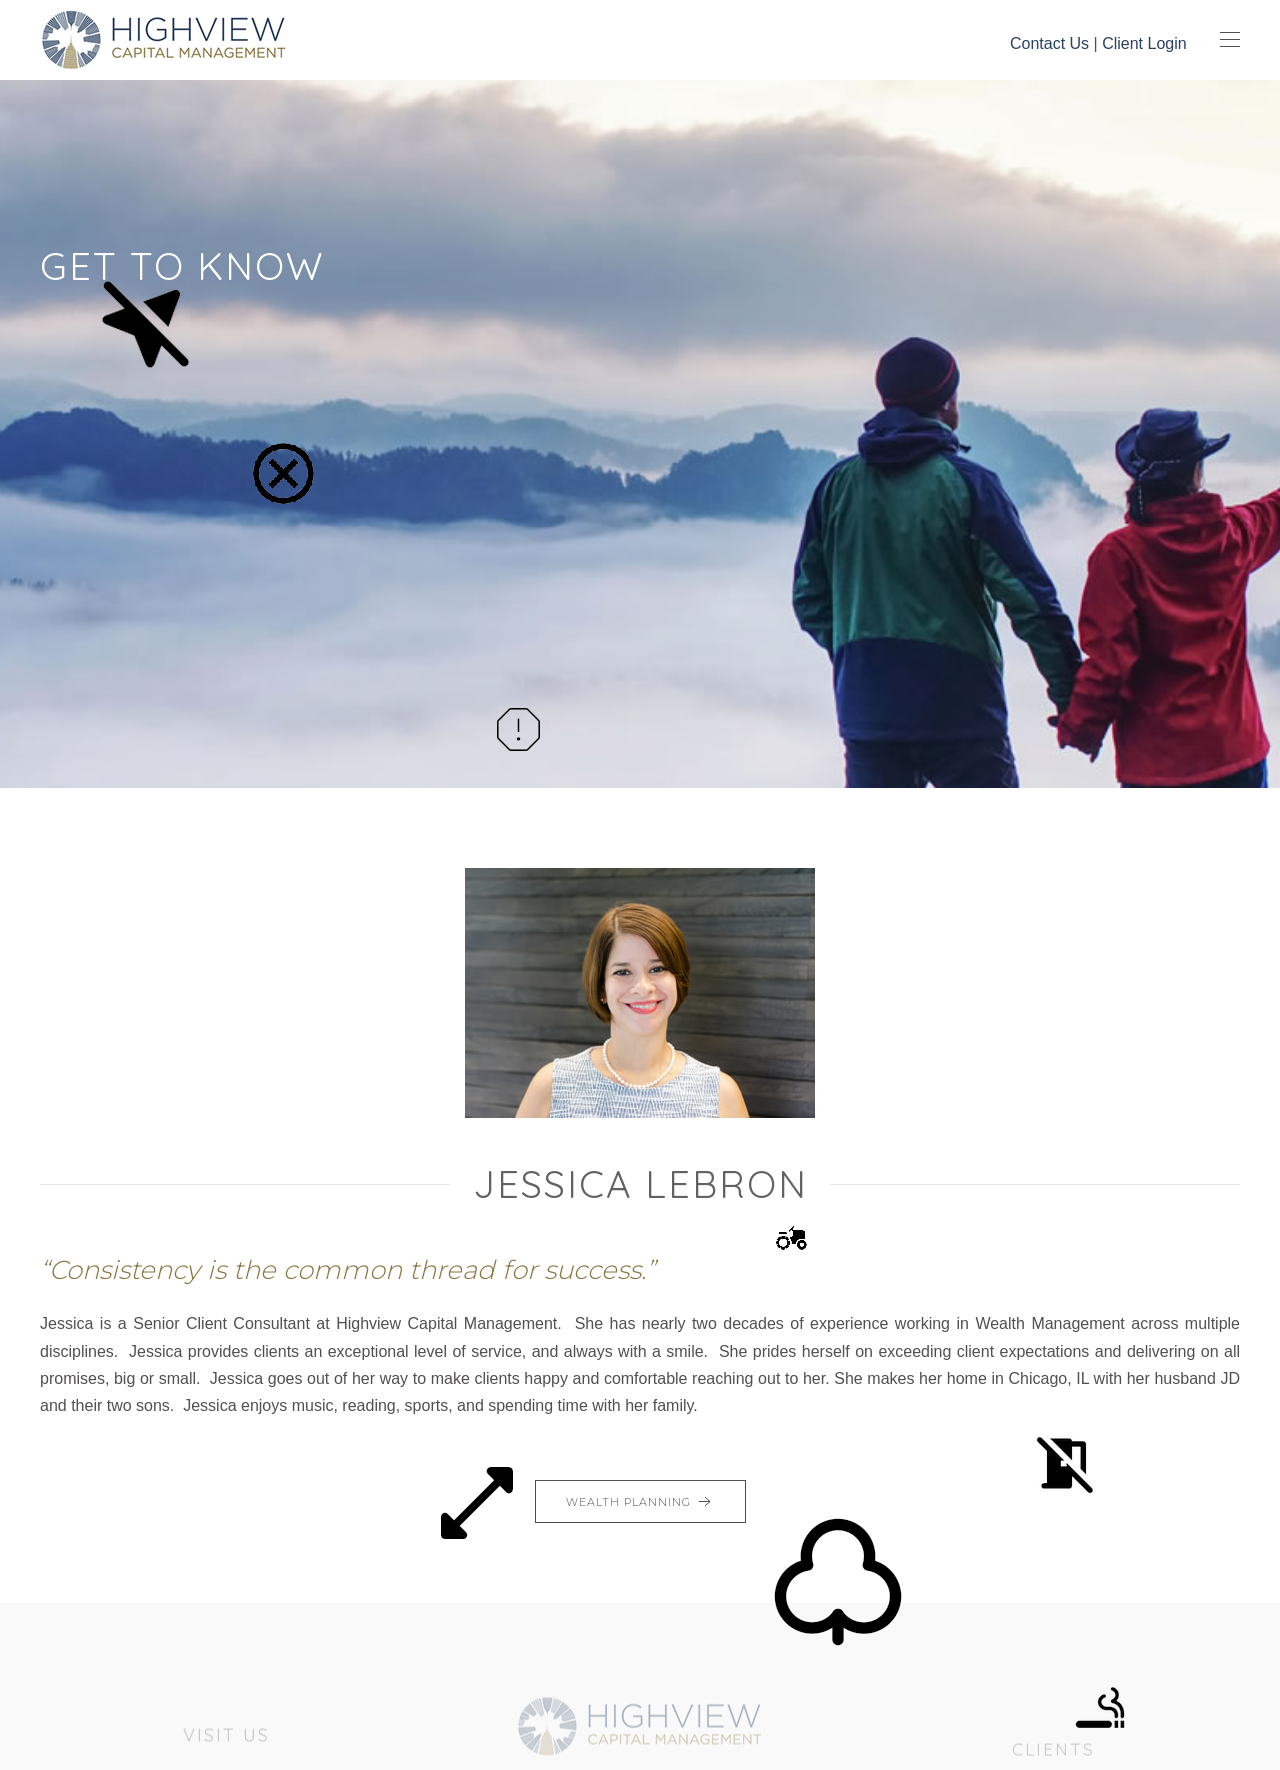  What do you see at coordinates (283, 473) in the screenshot?
I see `cancel or close the current action` at bounding box center [283, 473].